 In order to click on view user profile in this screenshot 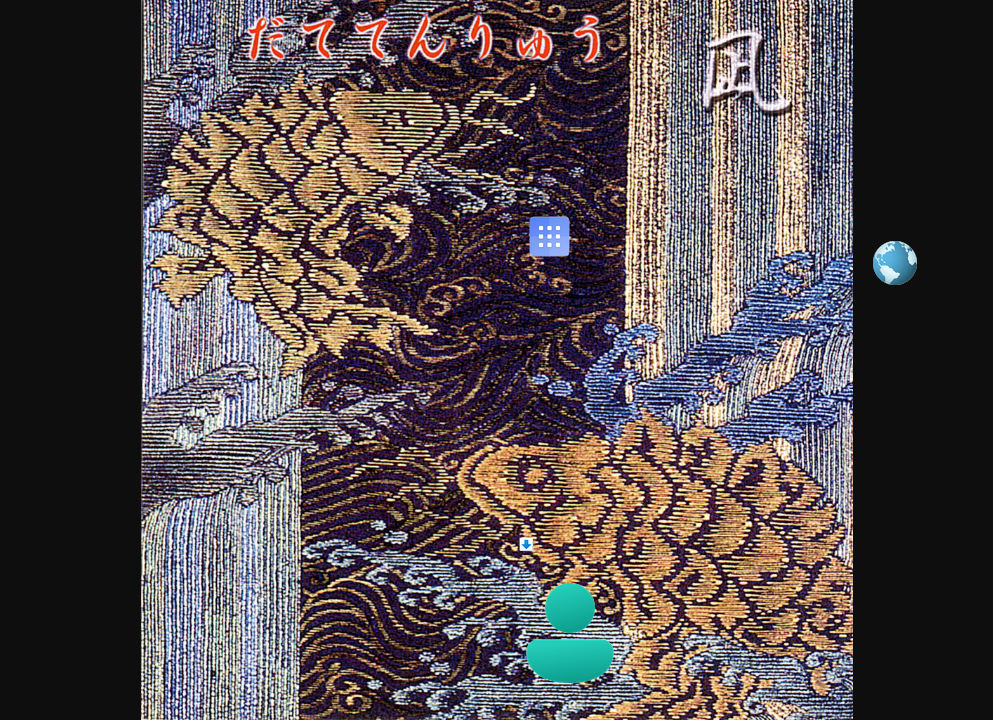, I will do `click(570, 633)`.